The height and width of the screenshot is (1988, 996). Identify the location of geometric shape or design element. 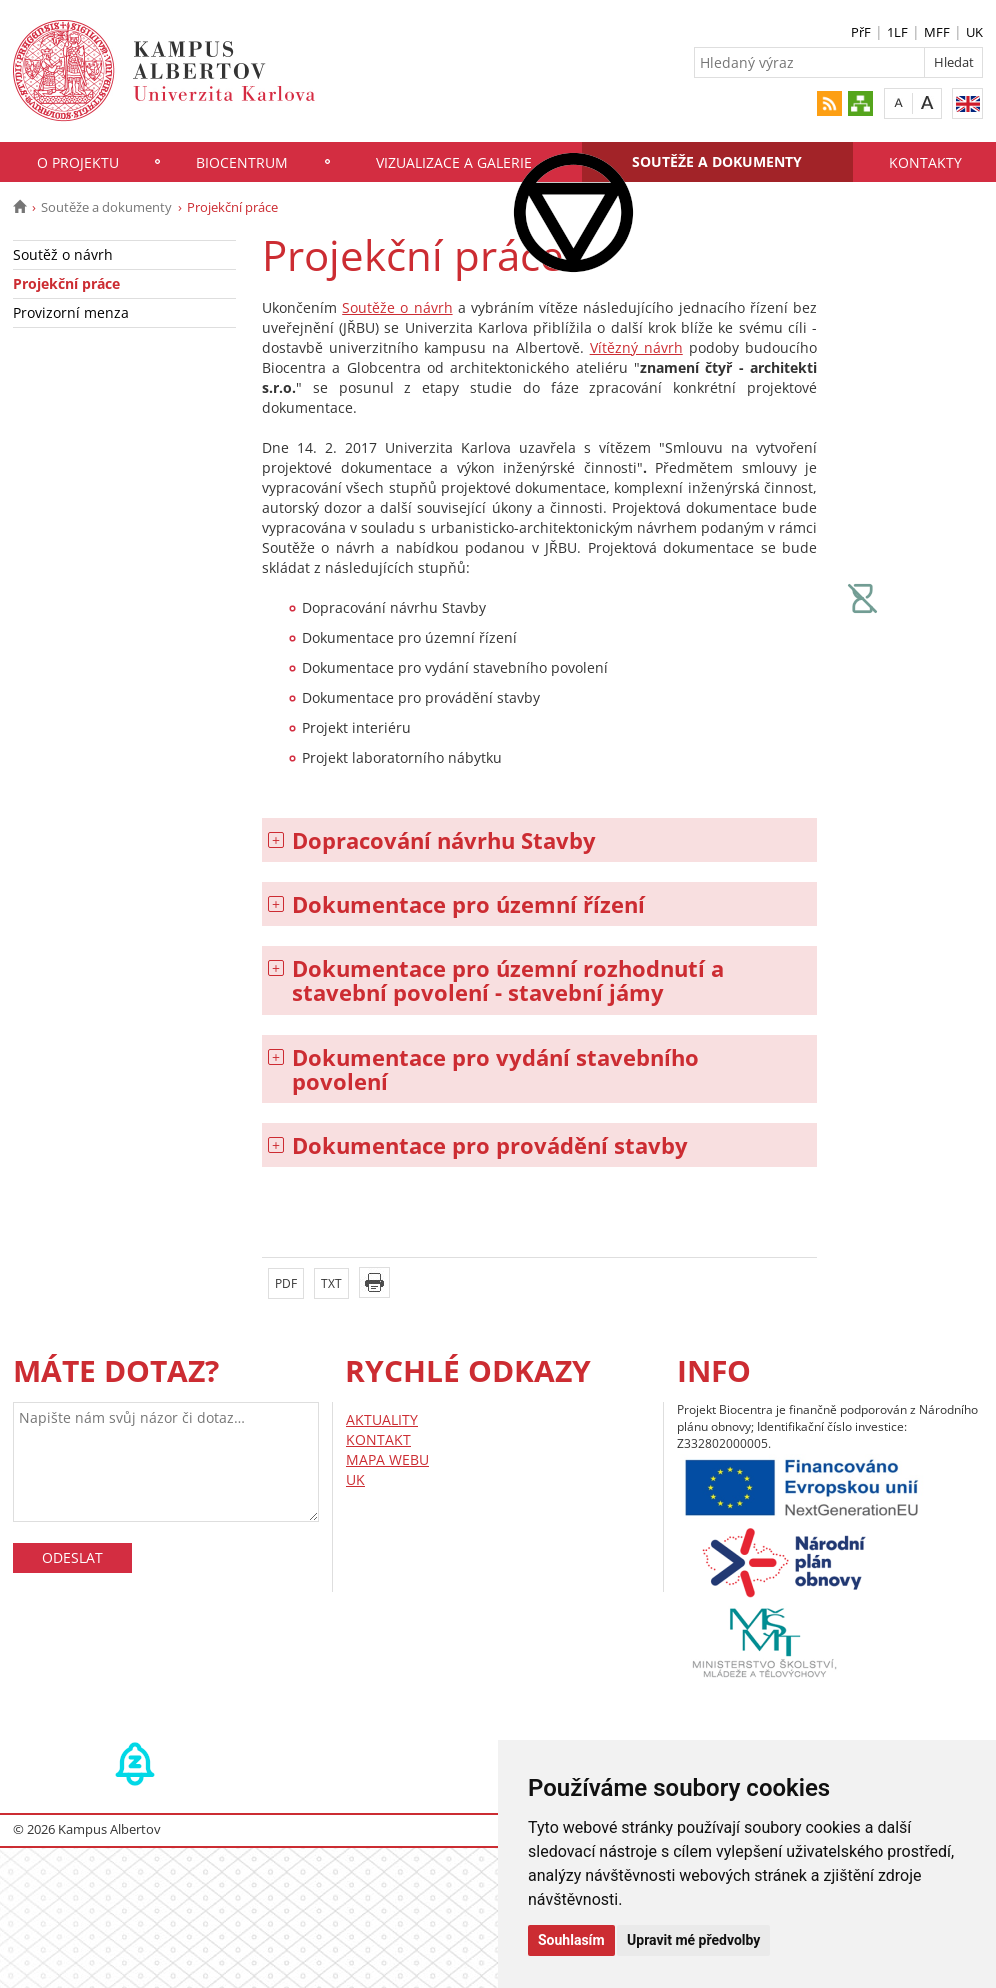
(573, 212).